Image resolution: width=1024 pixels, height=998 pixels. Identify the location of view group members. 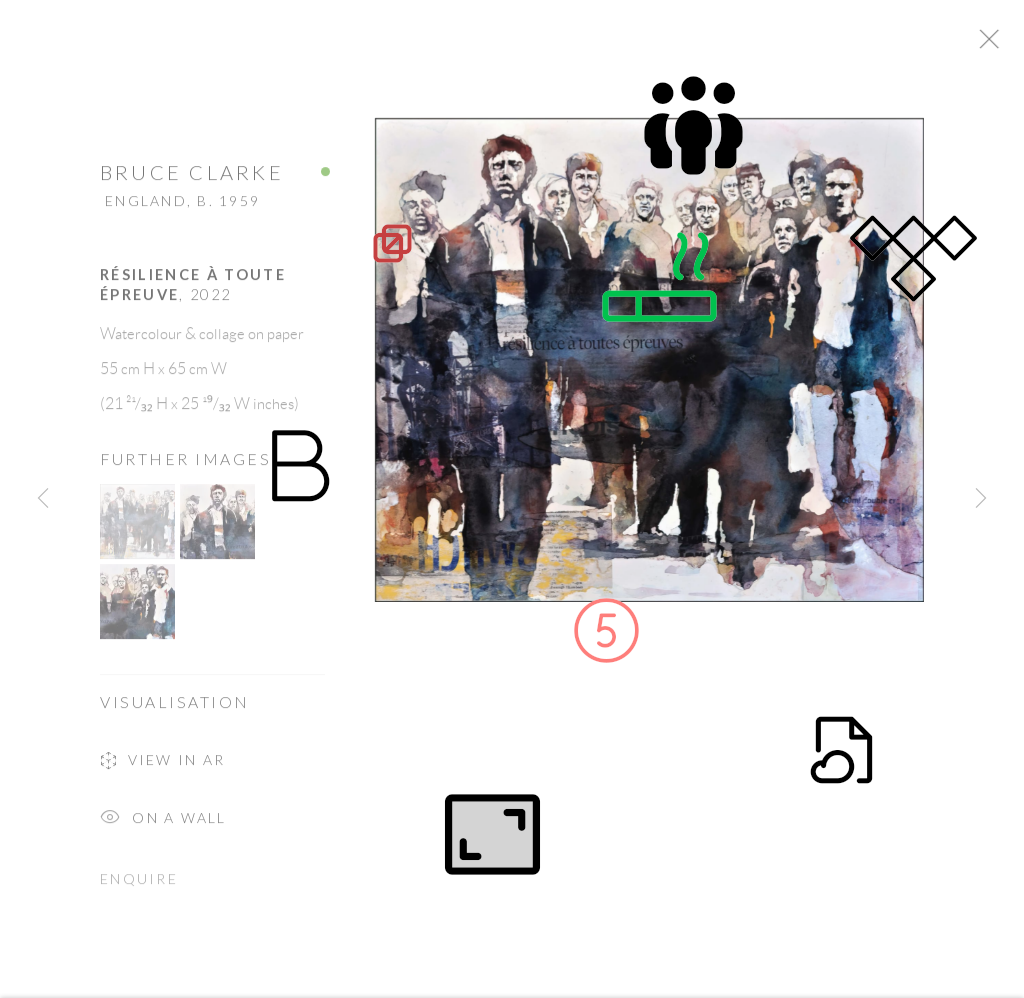
(693, 125).